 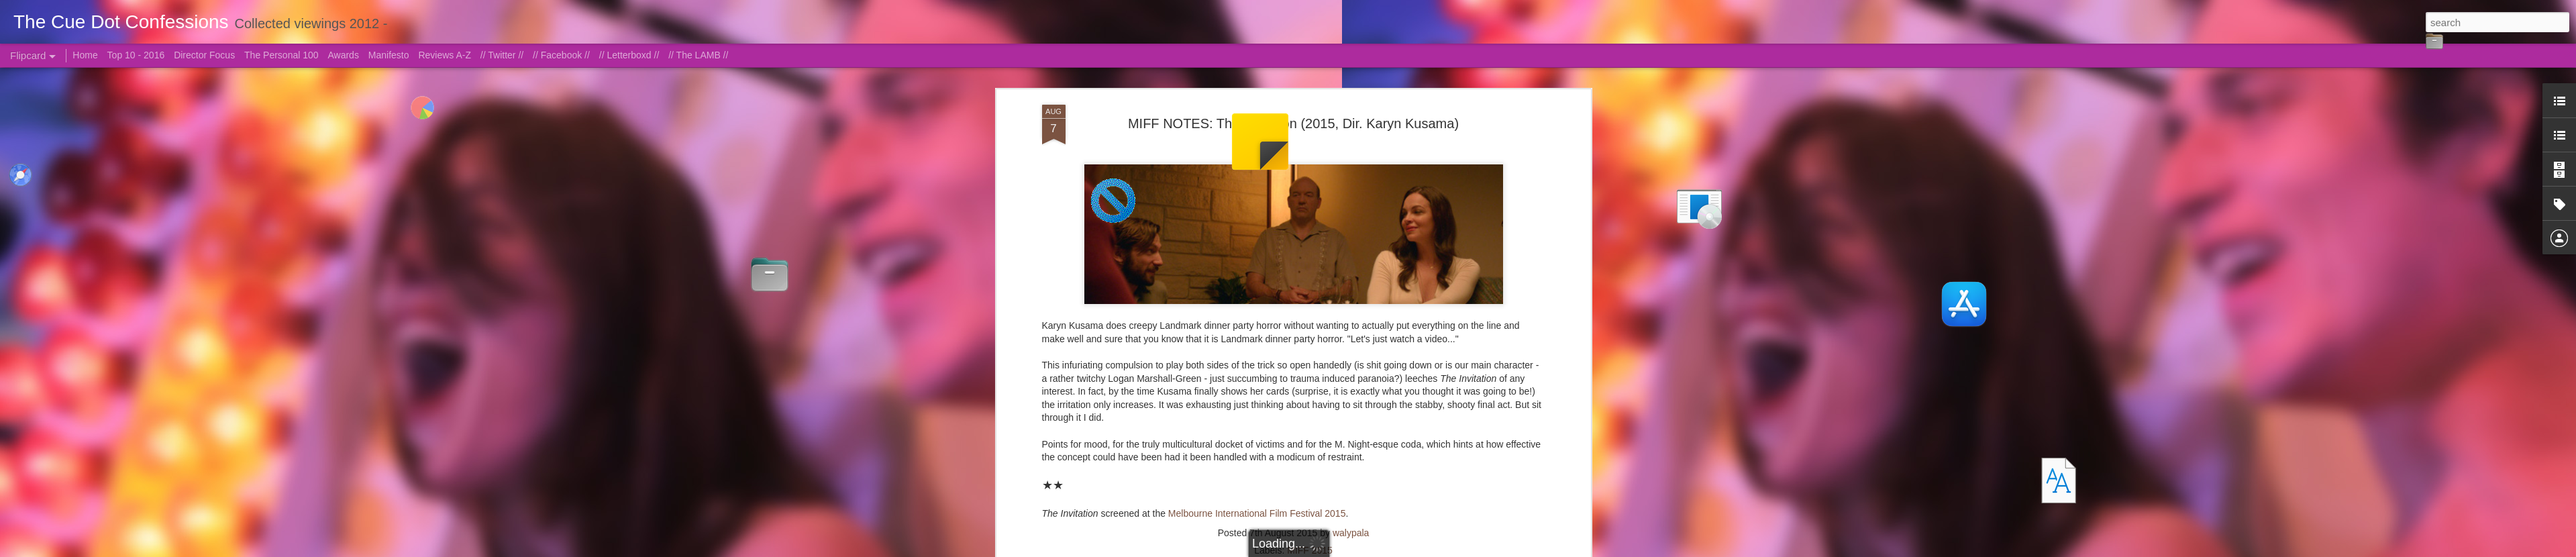 What do you see at coordinates (770, 274) in the screenshot?
I see `open the file manager application` at bounding box center [770, 274].